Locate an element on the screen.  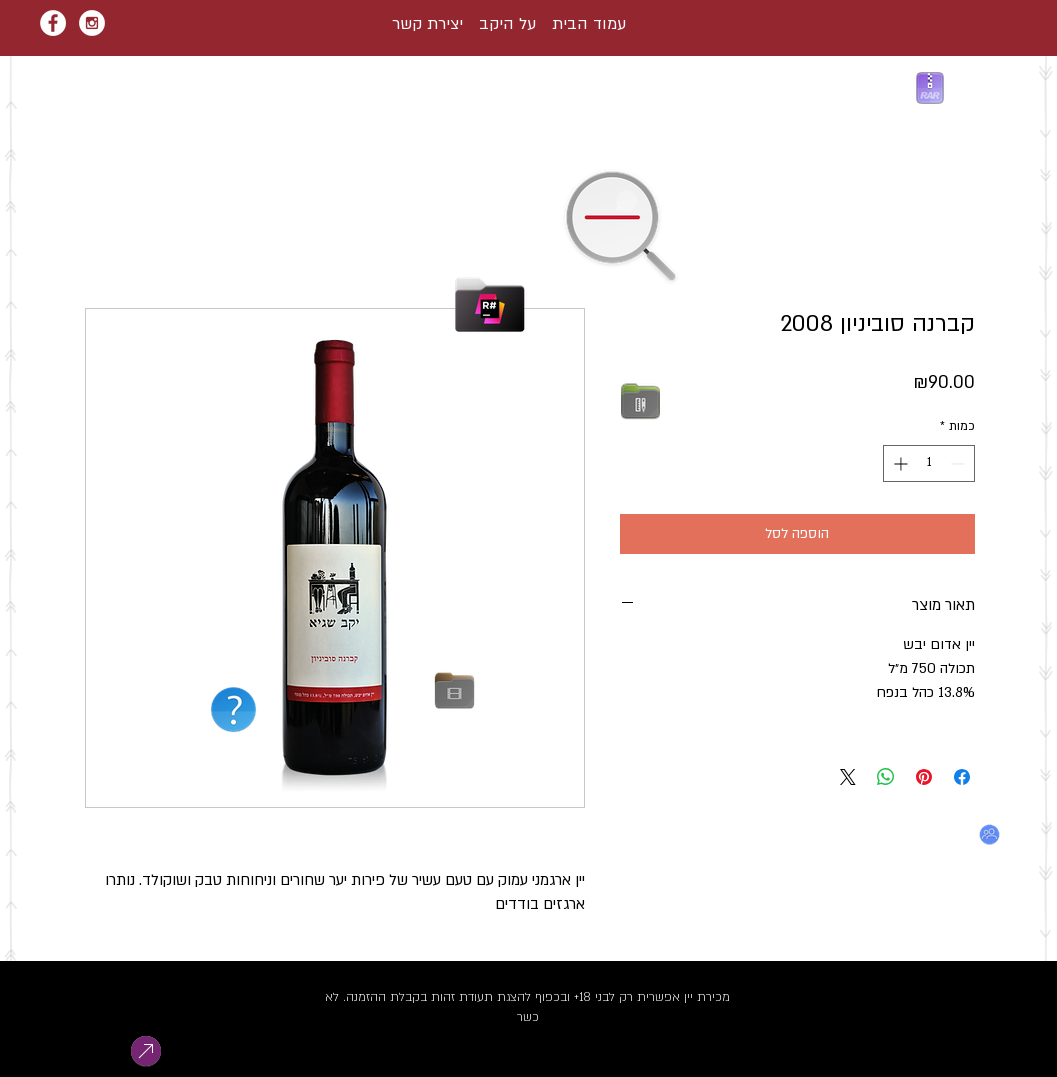
open templates folder is located at coordinates (640, 400).